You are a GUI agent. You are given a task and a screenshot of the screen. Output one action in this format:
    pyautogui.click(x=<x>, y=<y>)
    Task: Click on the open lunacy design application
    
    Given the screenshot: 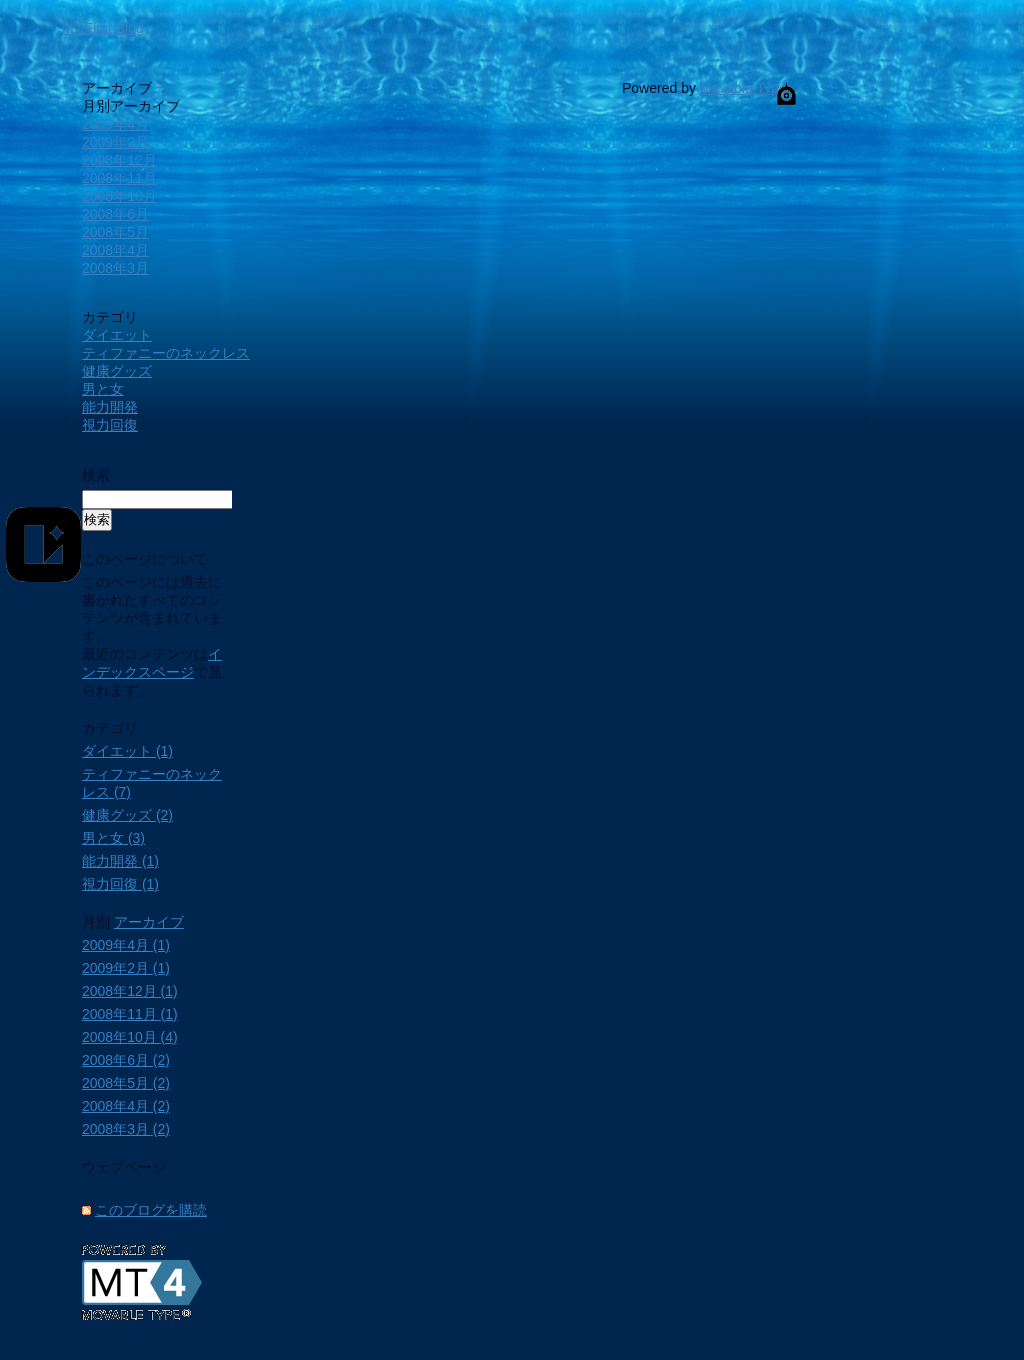 What is the action you would take?
    pyautogui.click(x=43, y=544)
    